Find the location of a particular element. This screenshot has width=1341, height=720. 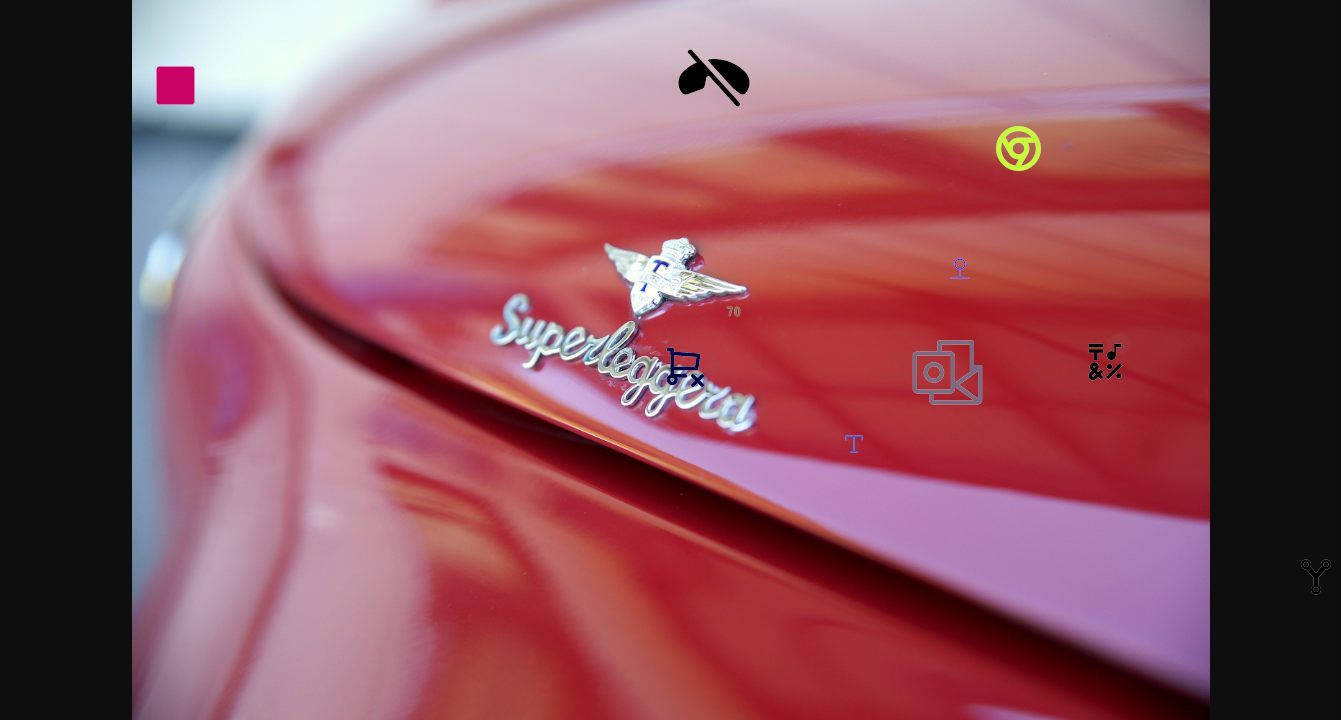

remove item from cart is located at coordinates (683, 366).